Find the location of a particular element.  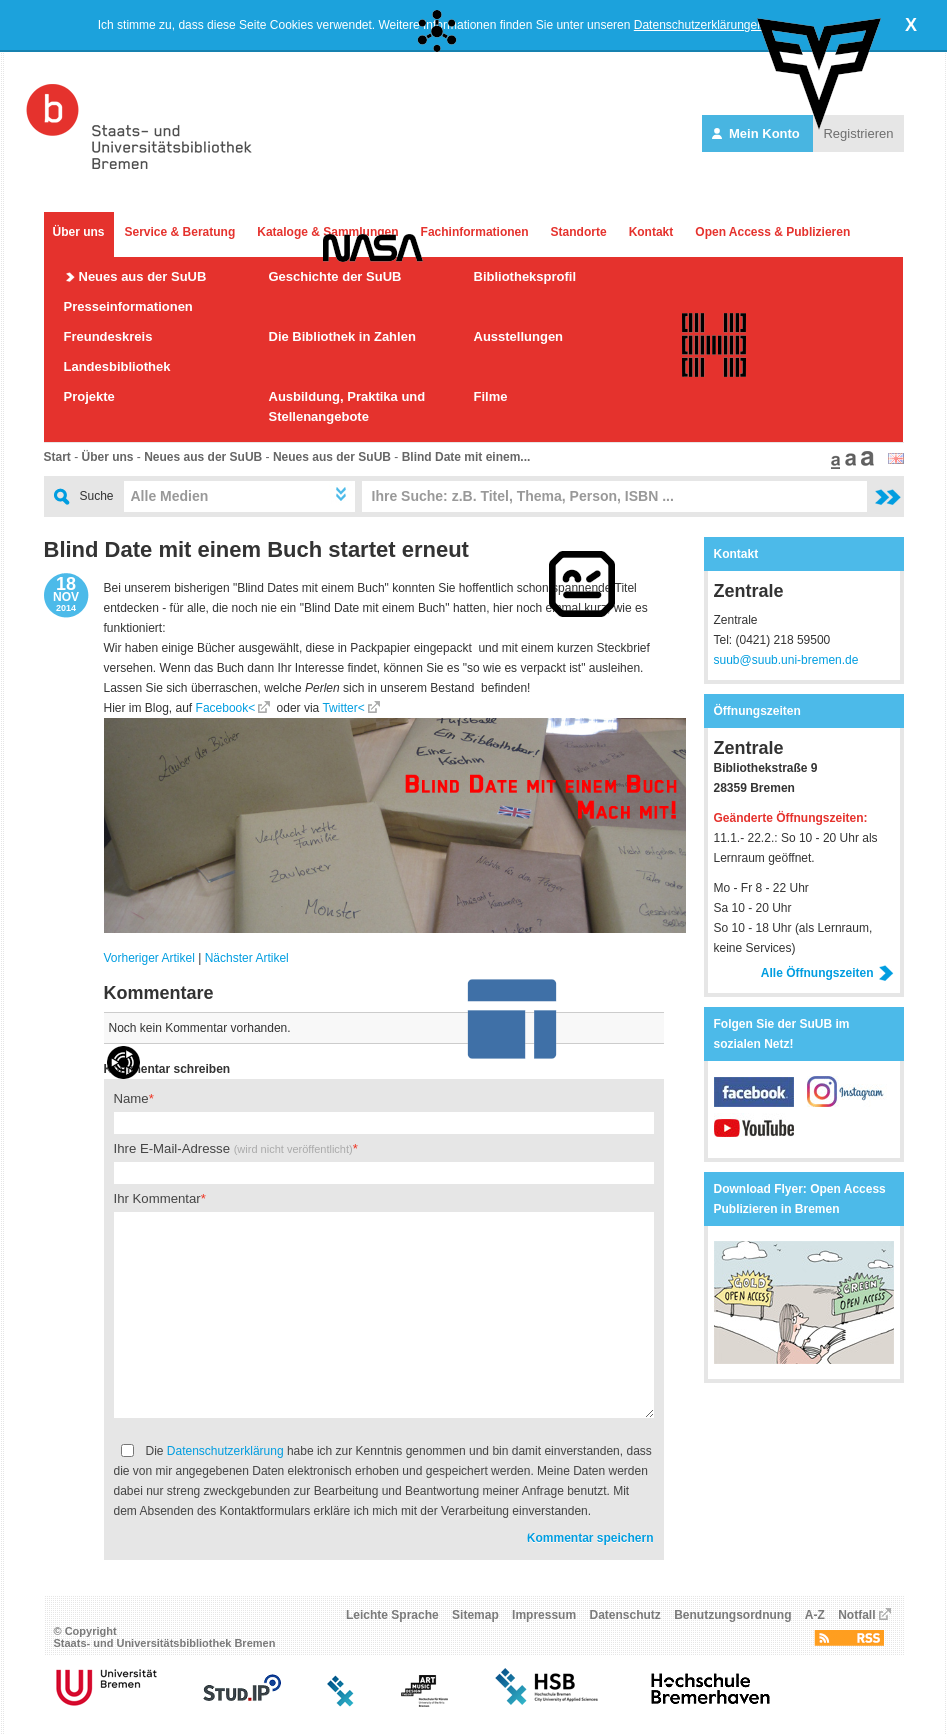

open CodeSignal app or website is located at coordinates (819, 74).